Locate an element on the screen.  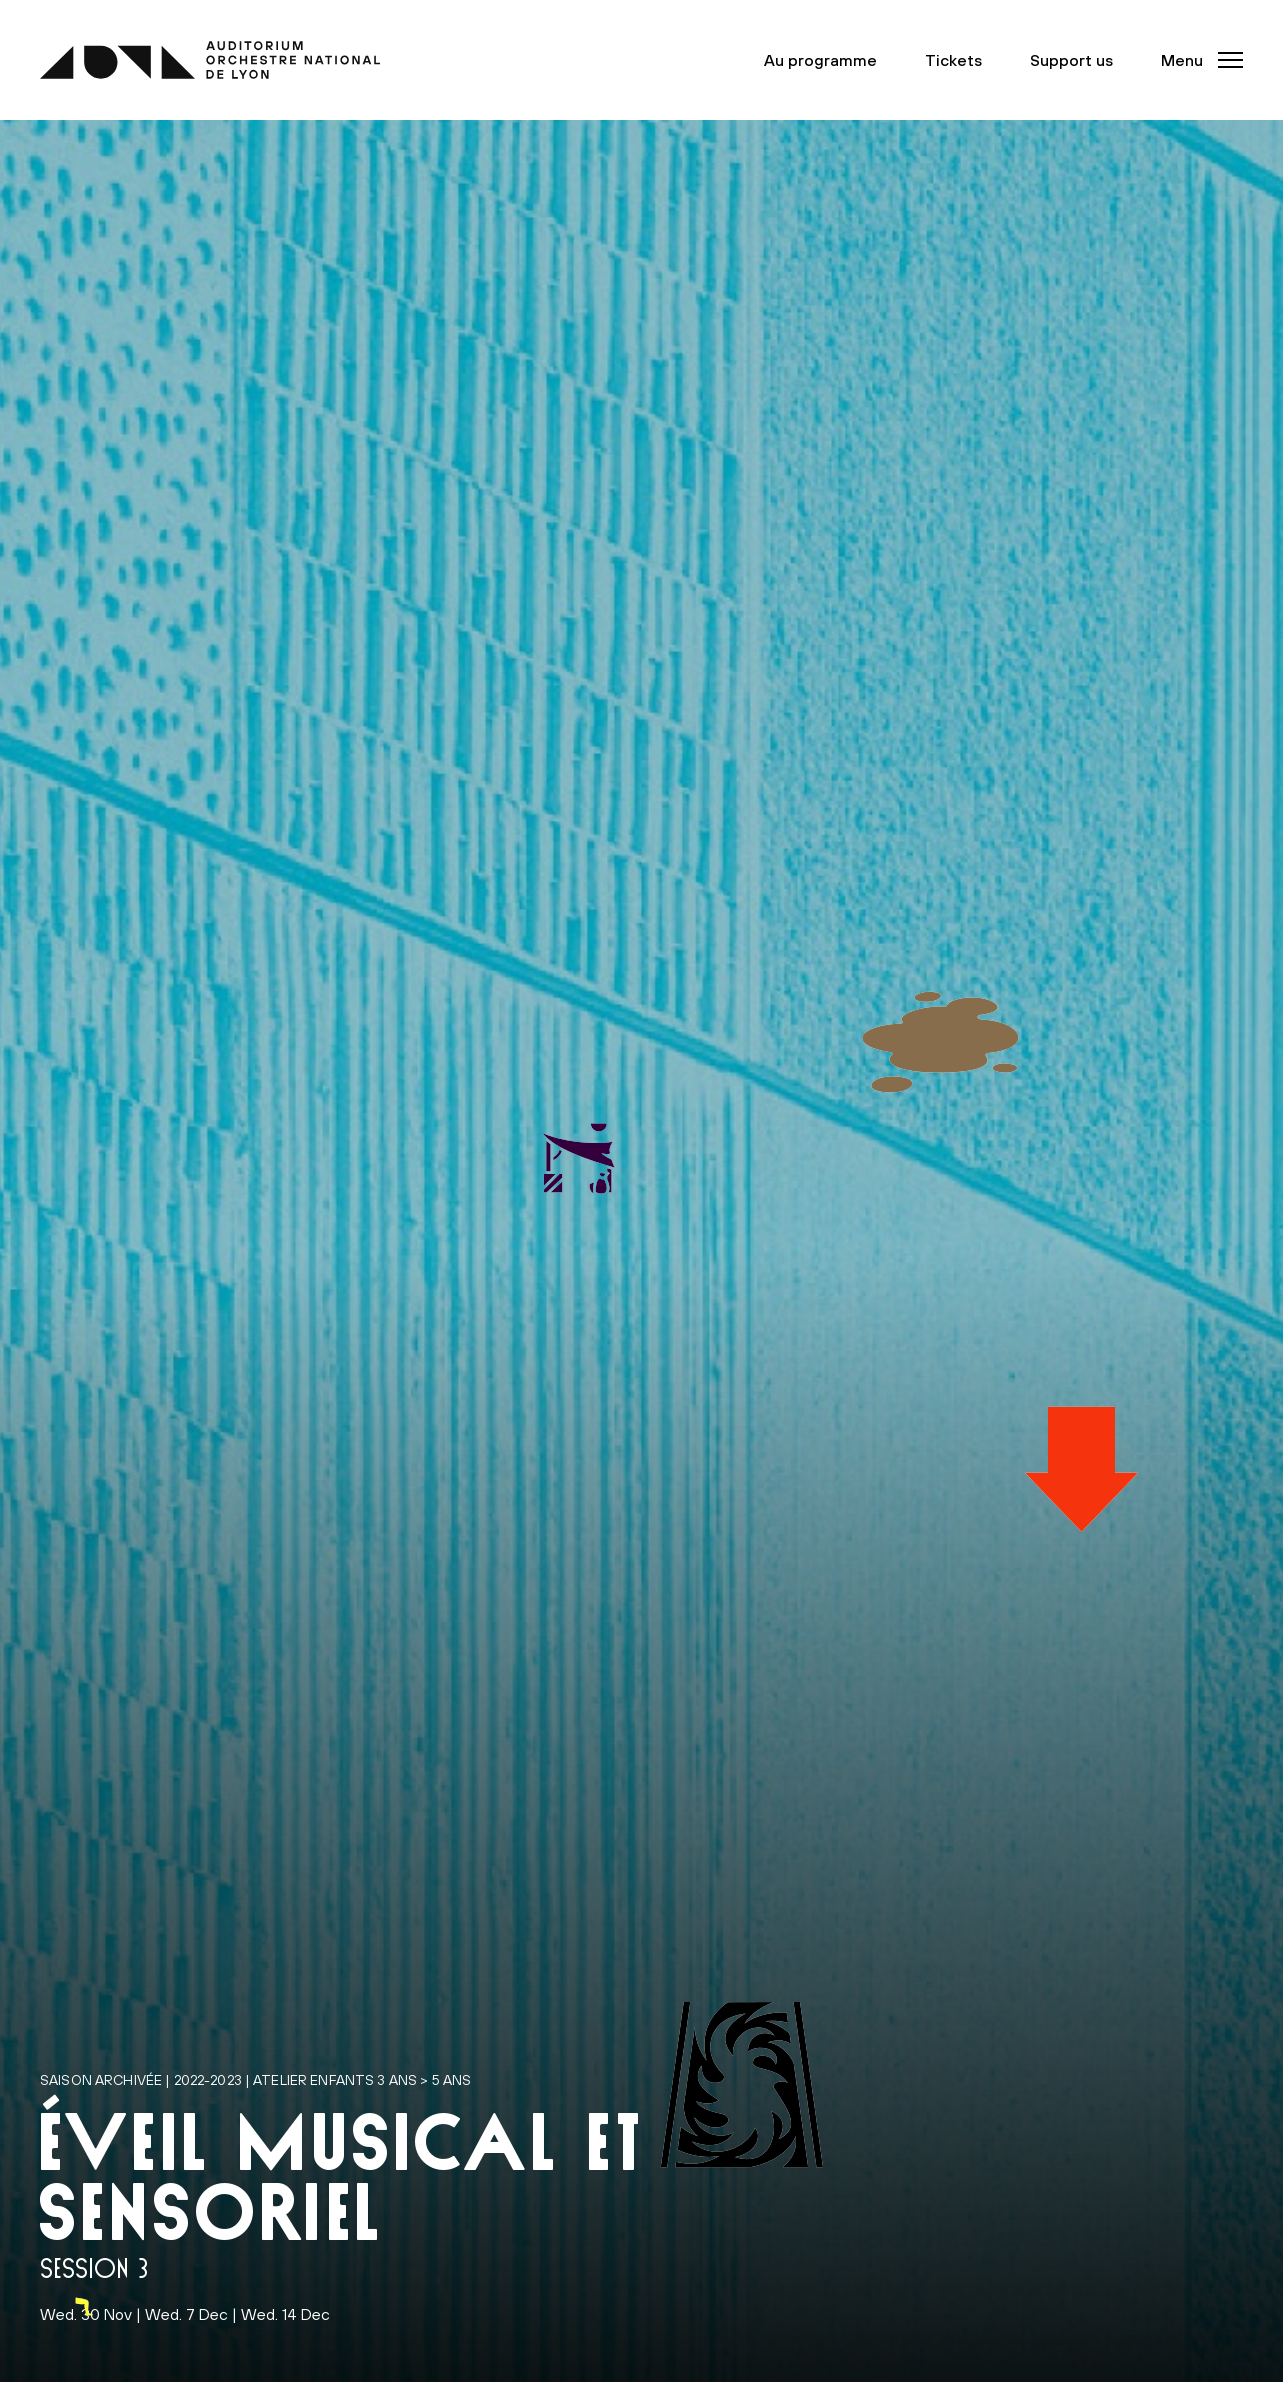
download a file or content is located at coordinates (1081, 1469).